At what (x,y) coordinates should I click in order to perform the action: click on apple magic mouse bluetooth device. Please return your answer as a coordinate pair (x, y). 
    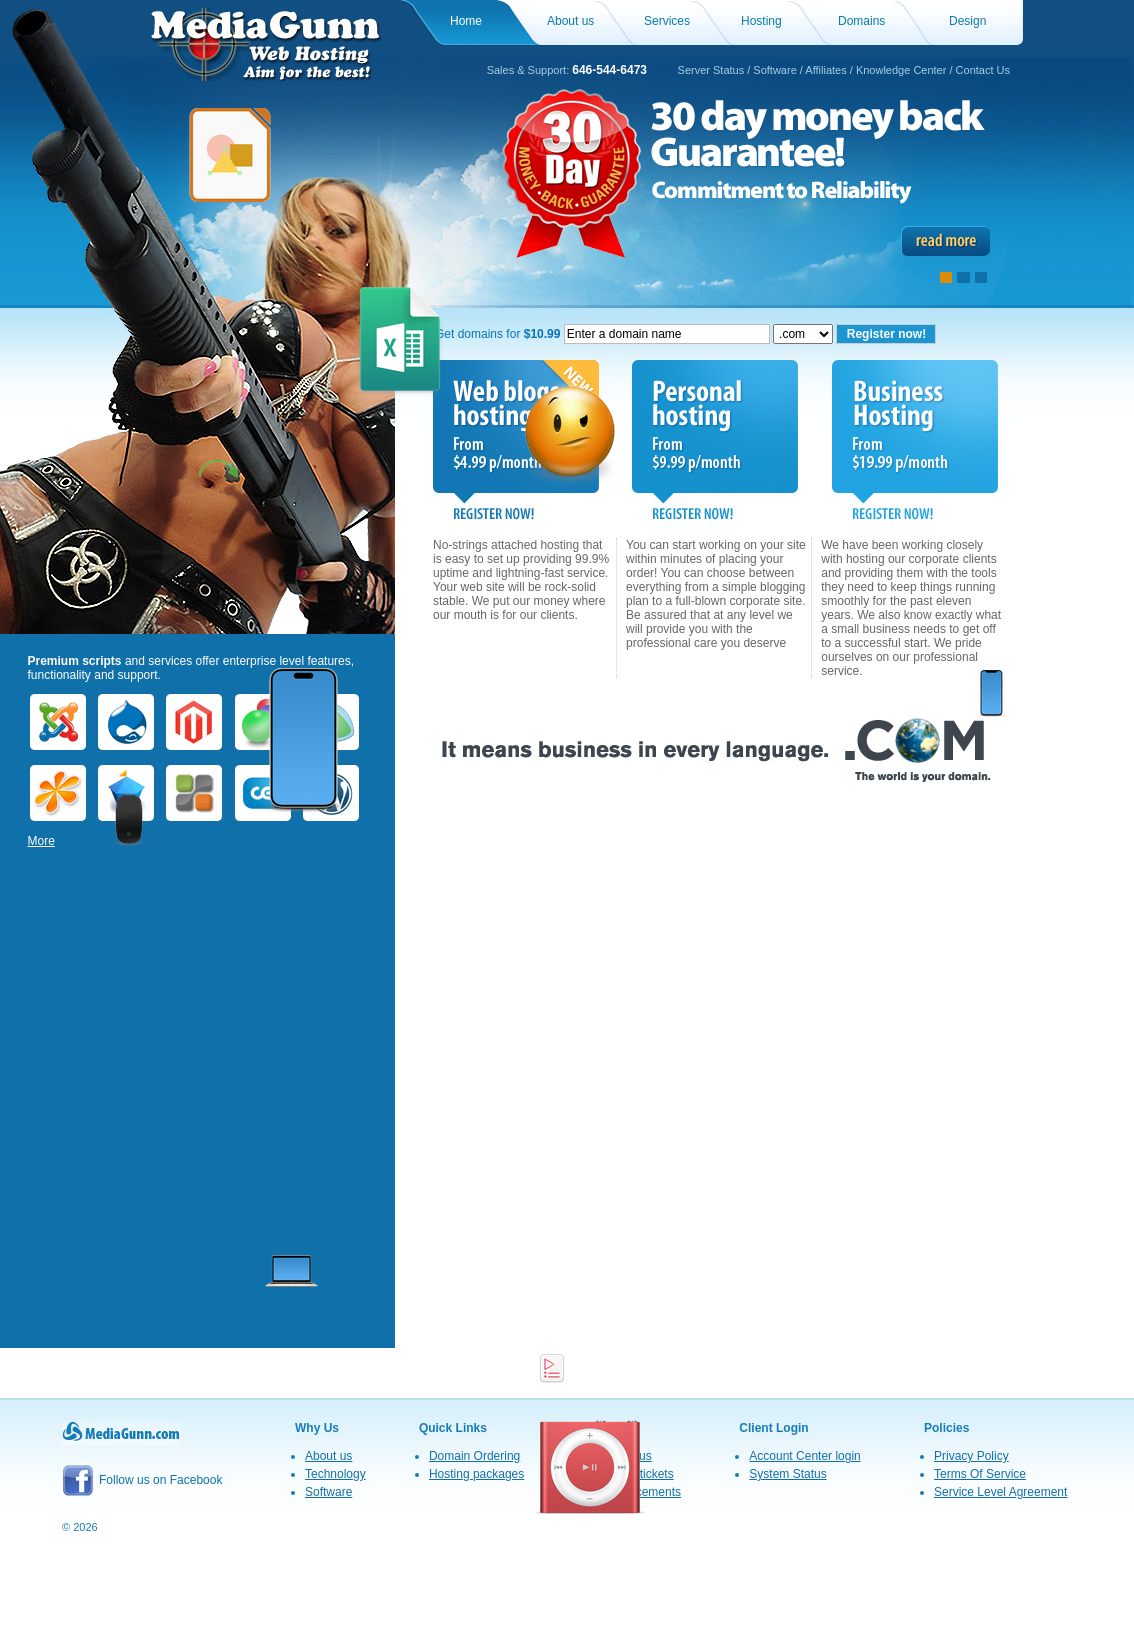
    Looking at the image, I should click on (129, 821).